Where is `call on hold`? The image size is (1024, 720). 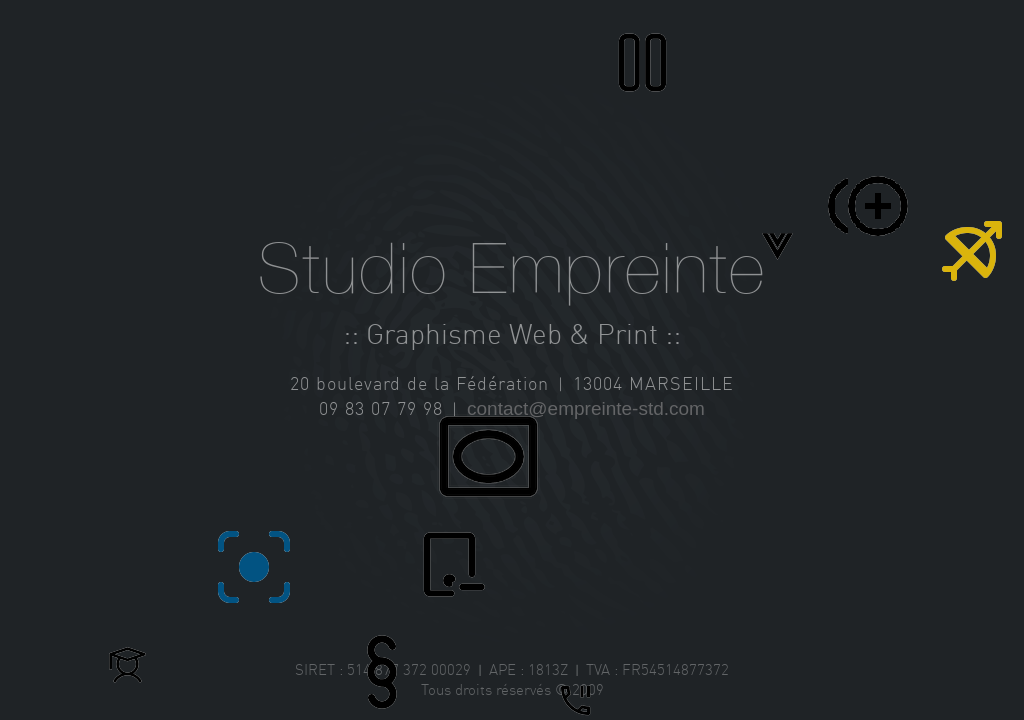
call on hold is located at coordinates (575, 700).